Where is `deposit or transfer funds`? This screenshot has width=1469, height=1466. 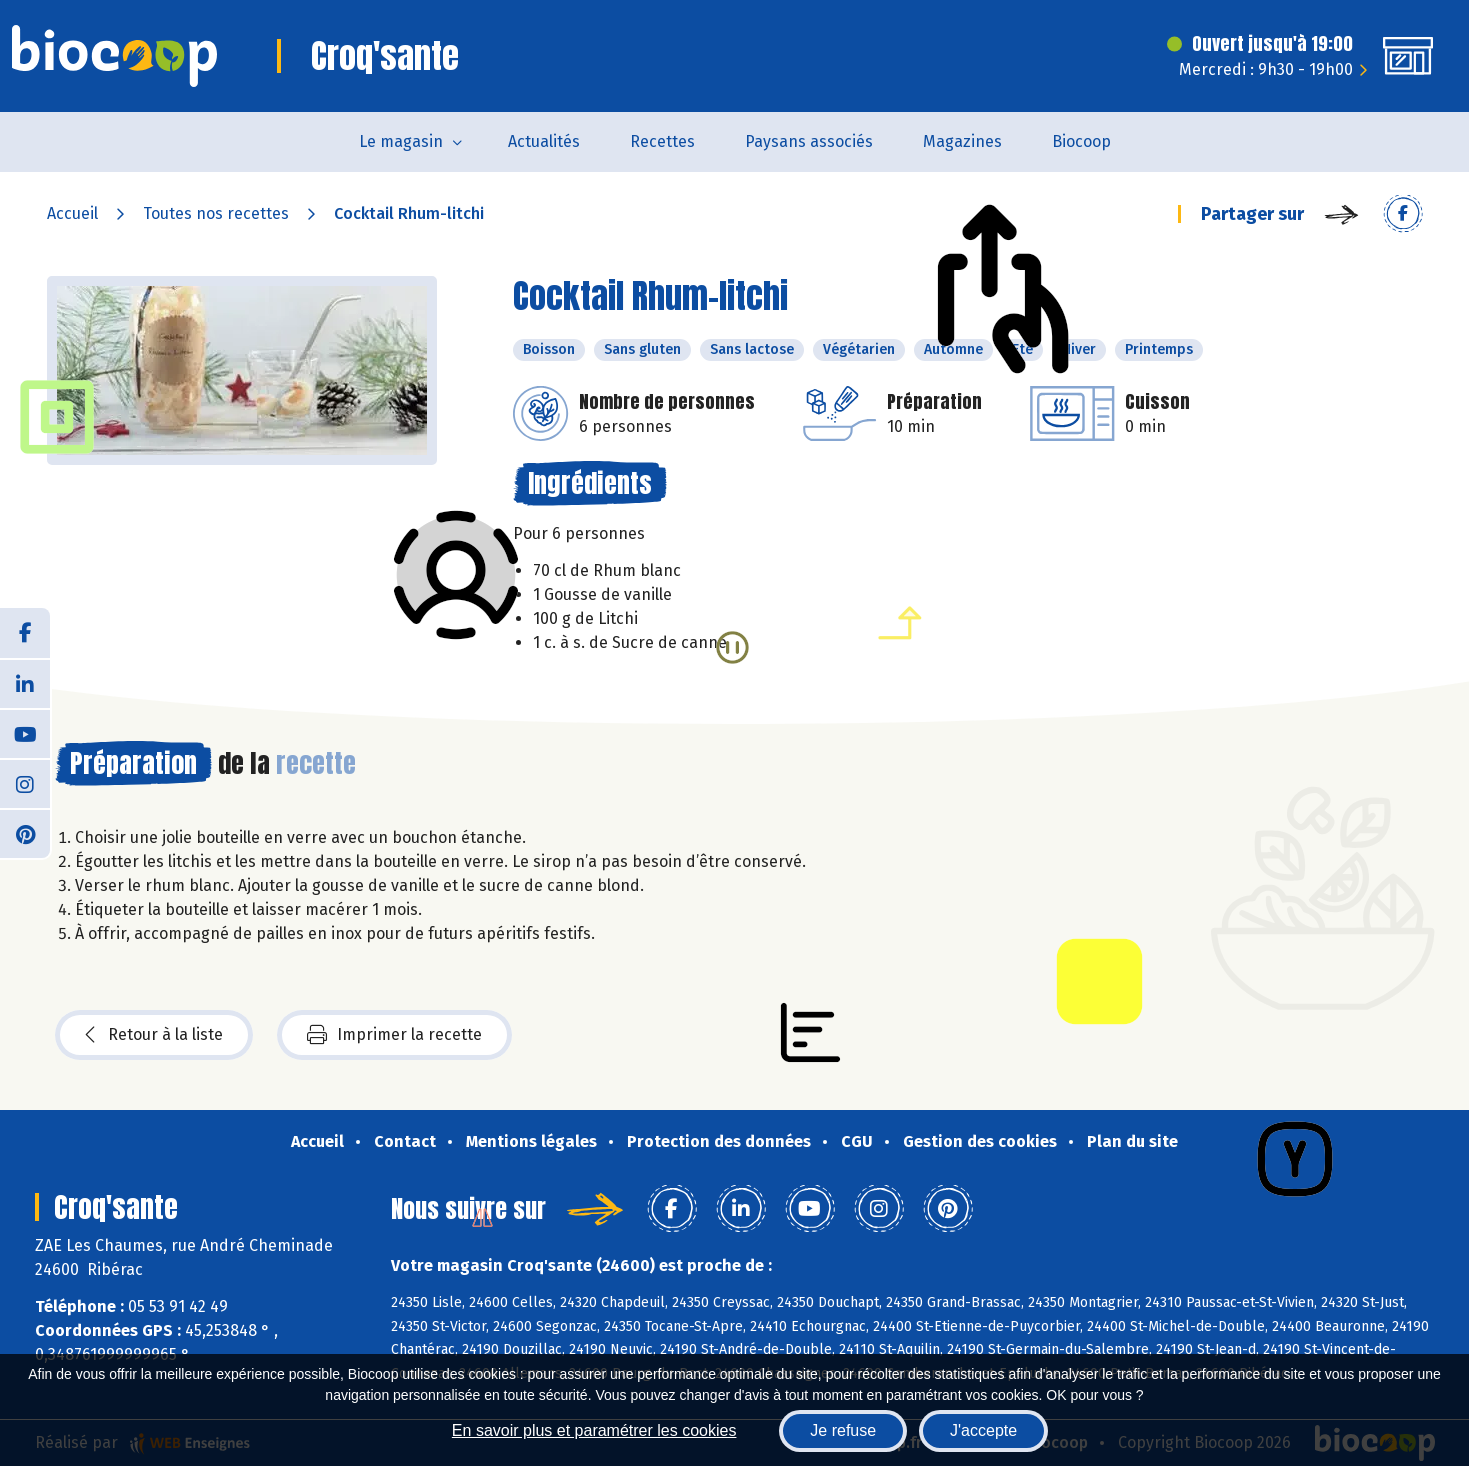
deposit or transfer funds is located at coordinates (995, 289).